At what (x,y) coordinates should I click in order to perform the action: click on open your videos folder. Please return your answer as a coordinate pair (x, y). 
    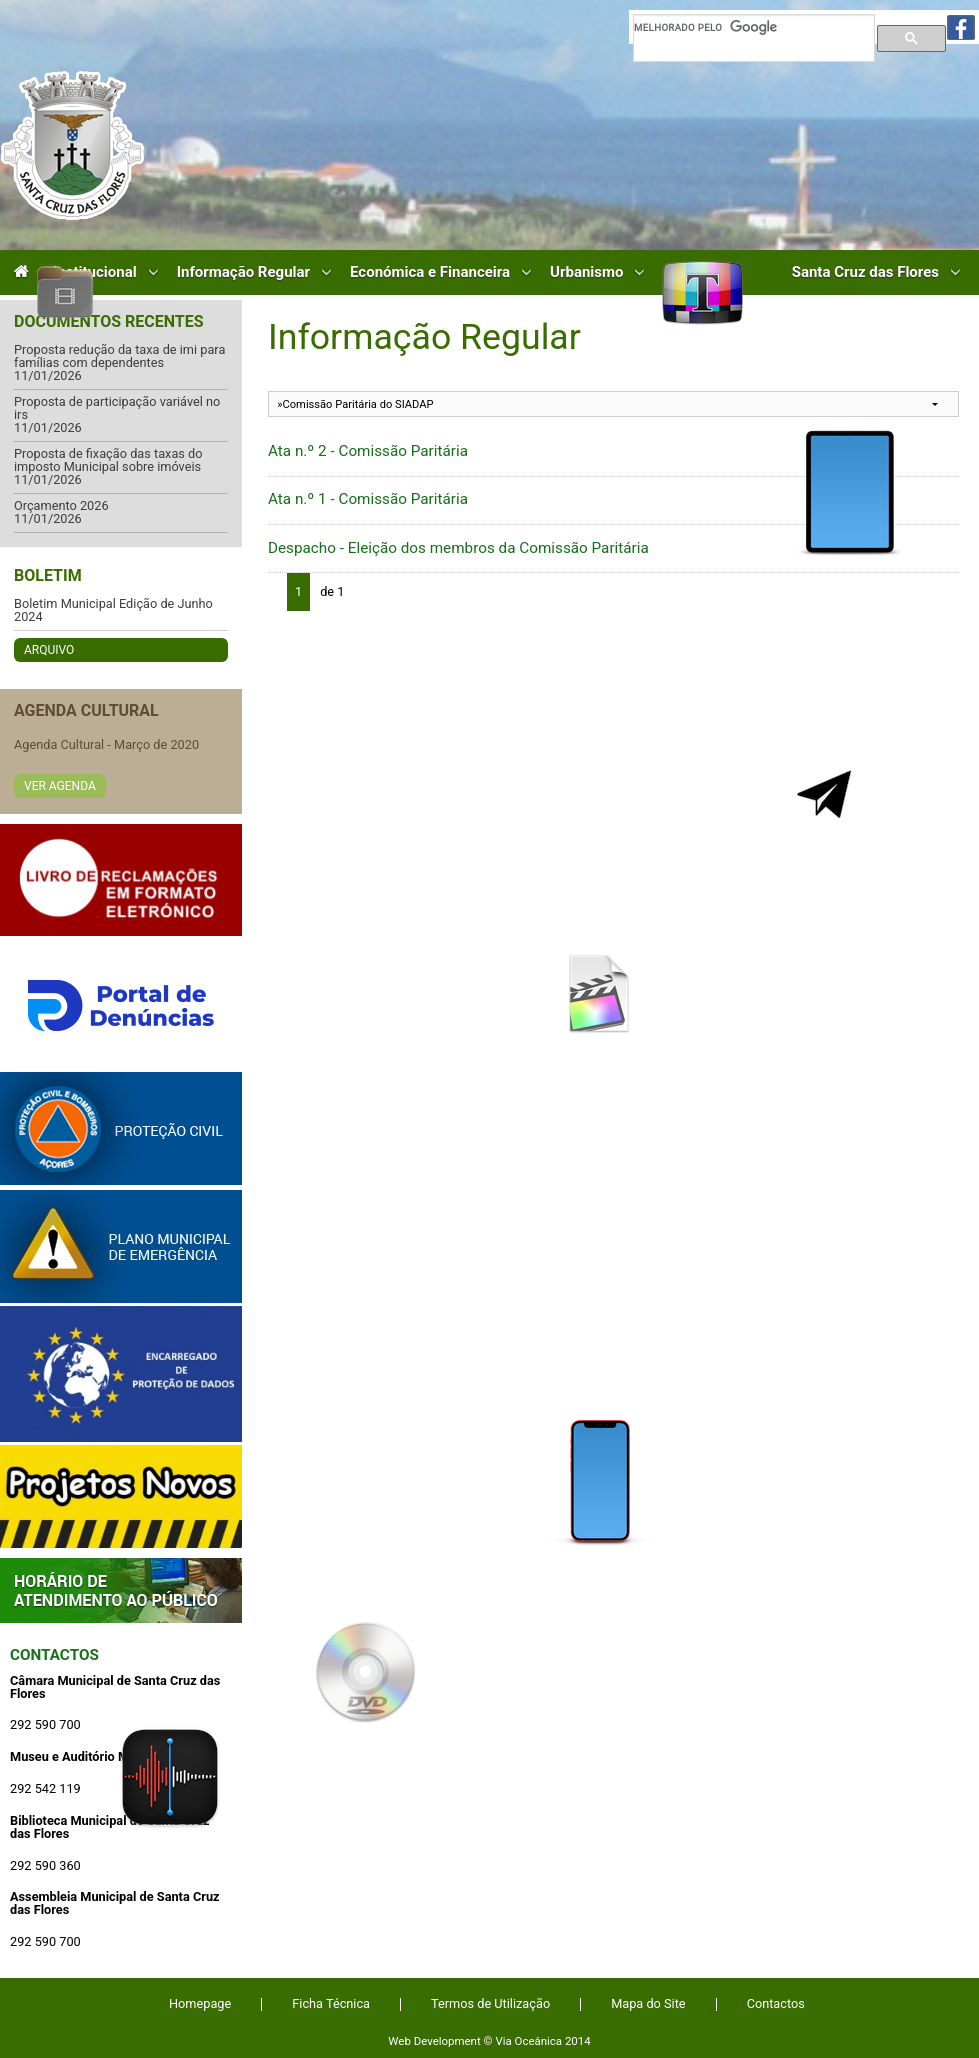
    Looking at the image, I should click on (65, 292).